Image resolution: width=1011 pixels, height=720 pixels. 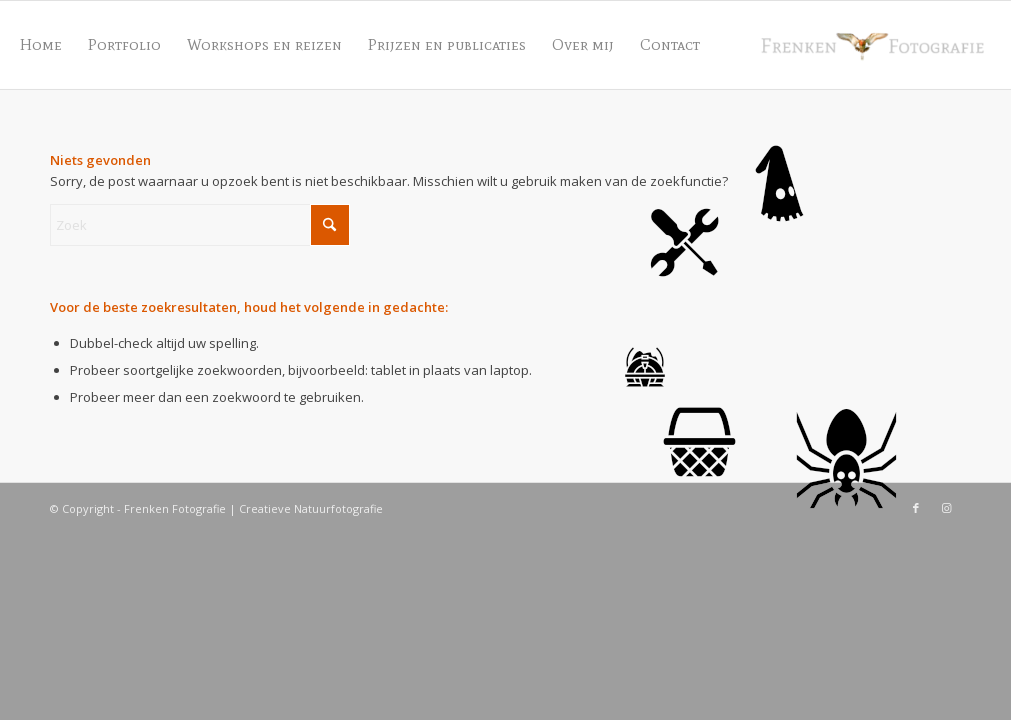 I want to click on view your shopping basket, so click(x=699, y=441).